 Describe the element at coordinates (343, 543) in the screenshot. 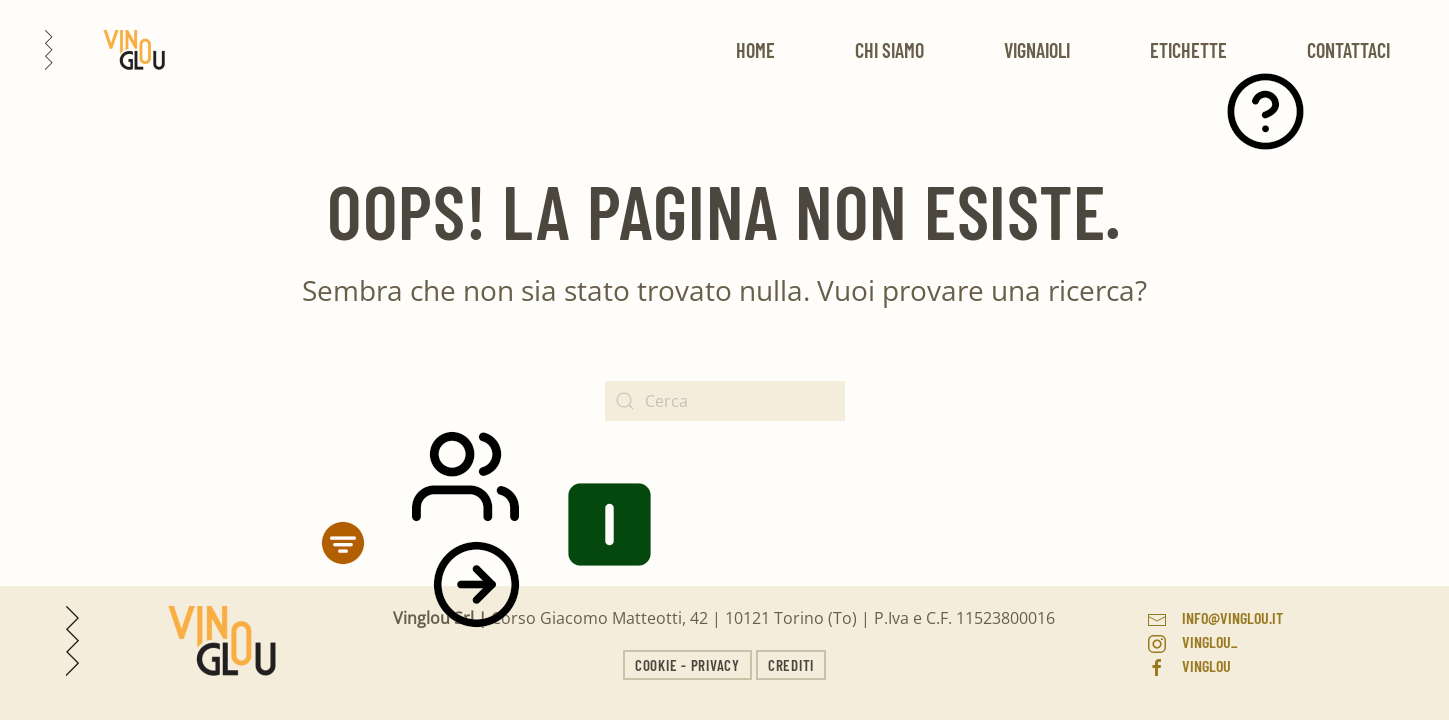

I see `filter or sort content` at that location.